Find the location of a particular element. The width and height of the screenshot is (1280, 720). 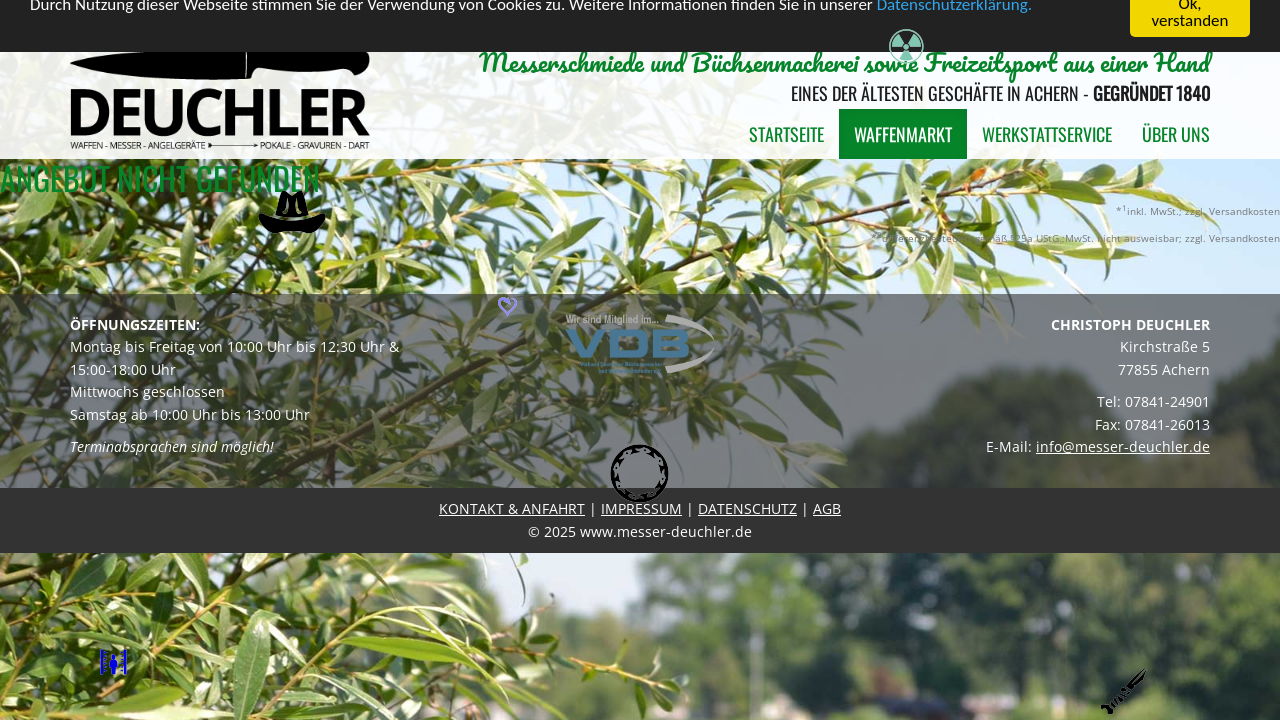

select chakram as your weapon is located at coordinates (639, 473).